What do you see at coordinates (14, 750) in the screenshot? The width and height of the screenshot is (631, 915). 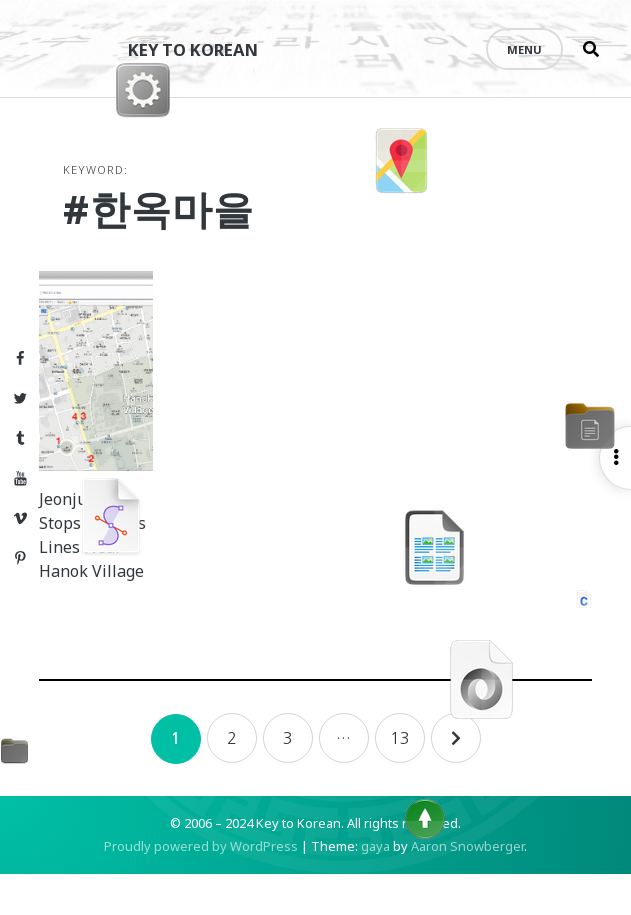 I see `open a folder to view its contents` at bounding box center [14, 750].